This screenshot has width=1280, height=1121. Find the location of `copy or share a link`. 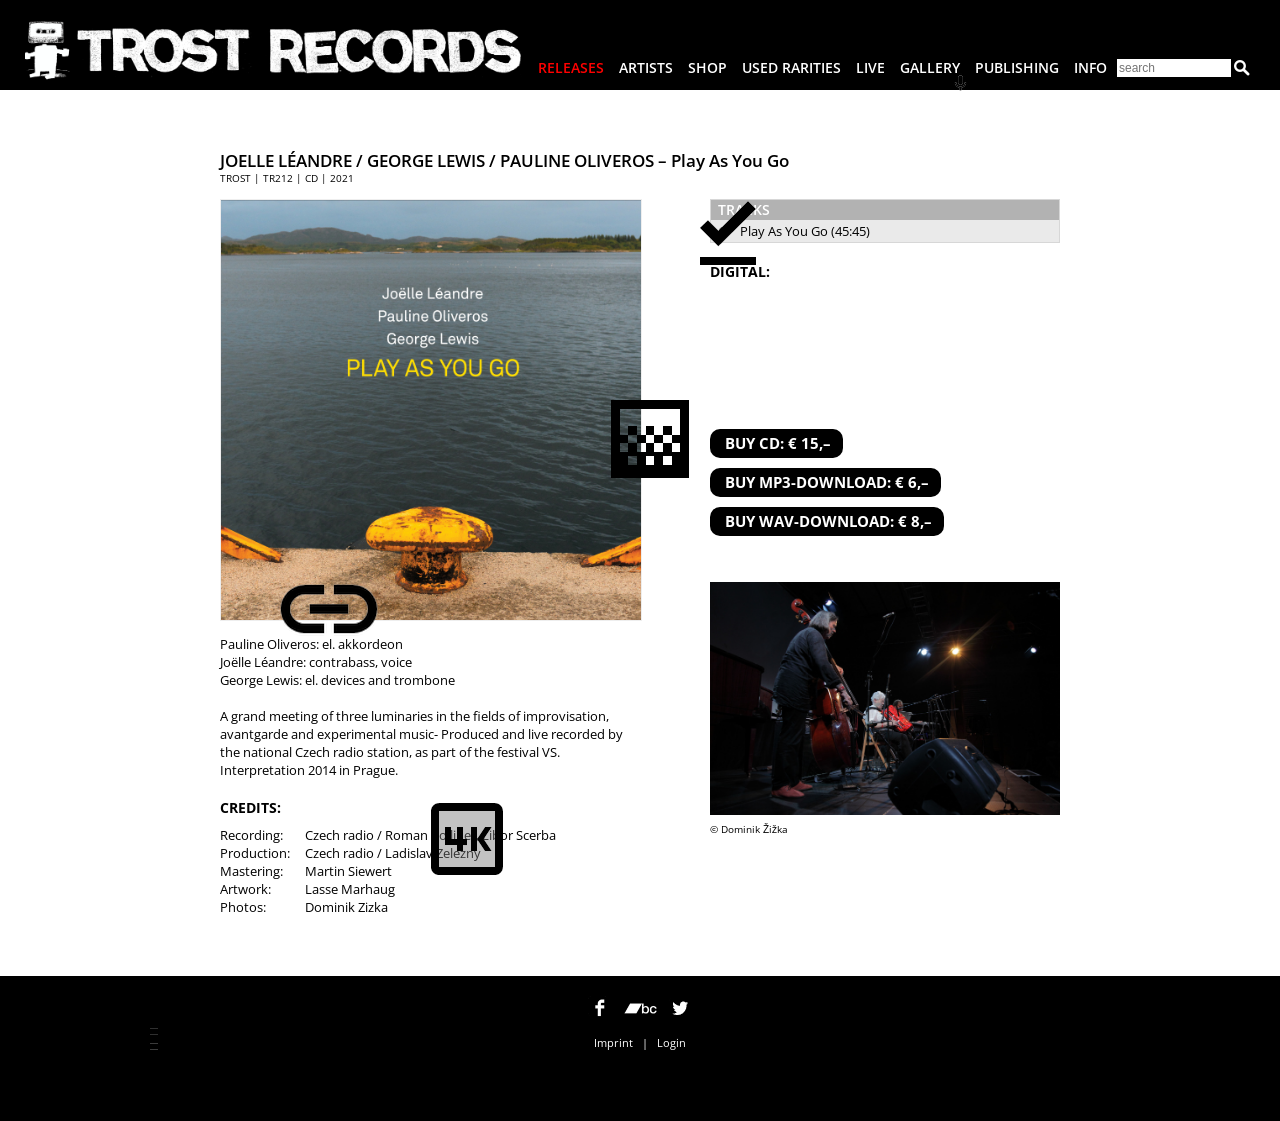

copy or share a link is located at coordinates (329, 609).